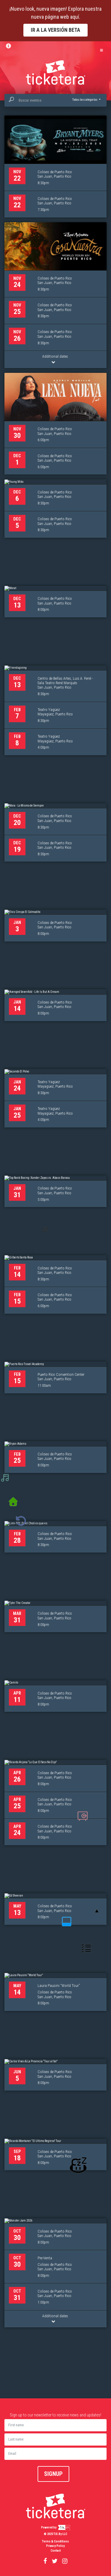 The image size is (111, 2576). Describe the element at coordinates (86, 1948) in the screenshot. I see `view or manage your task checklist` at that location.